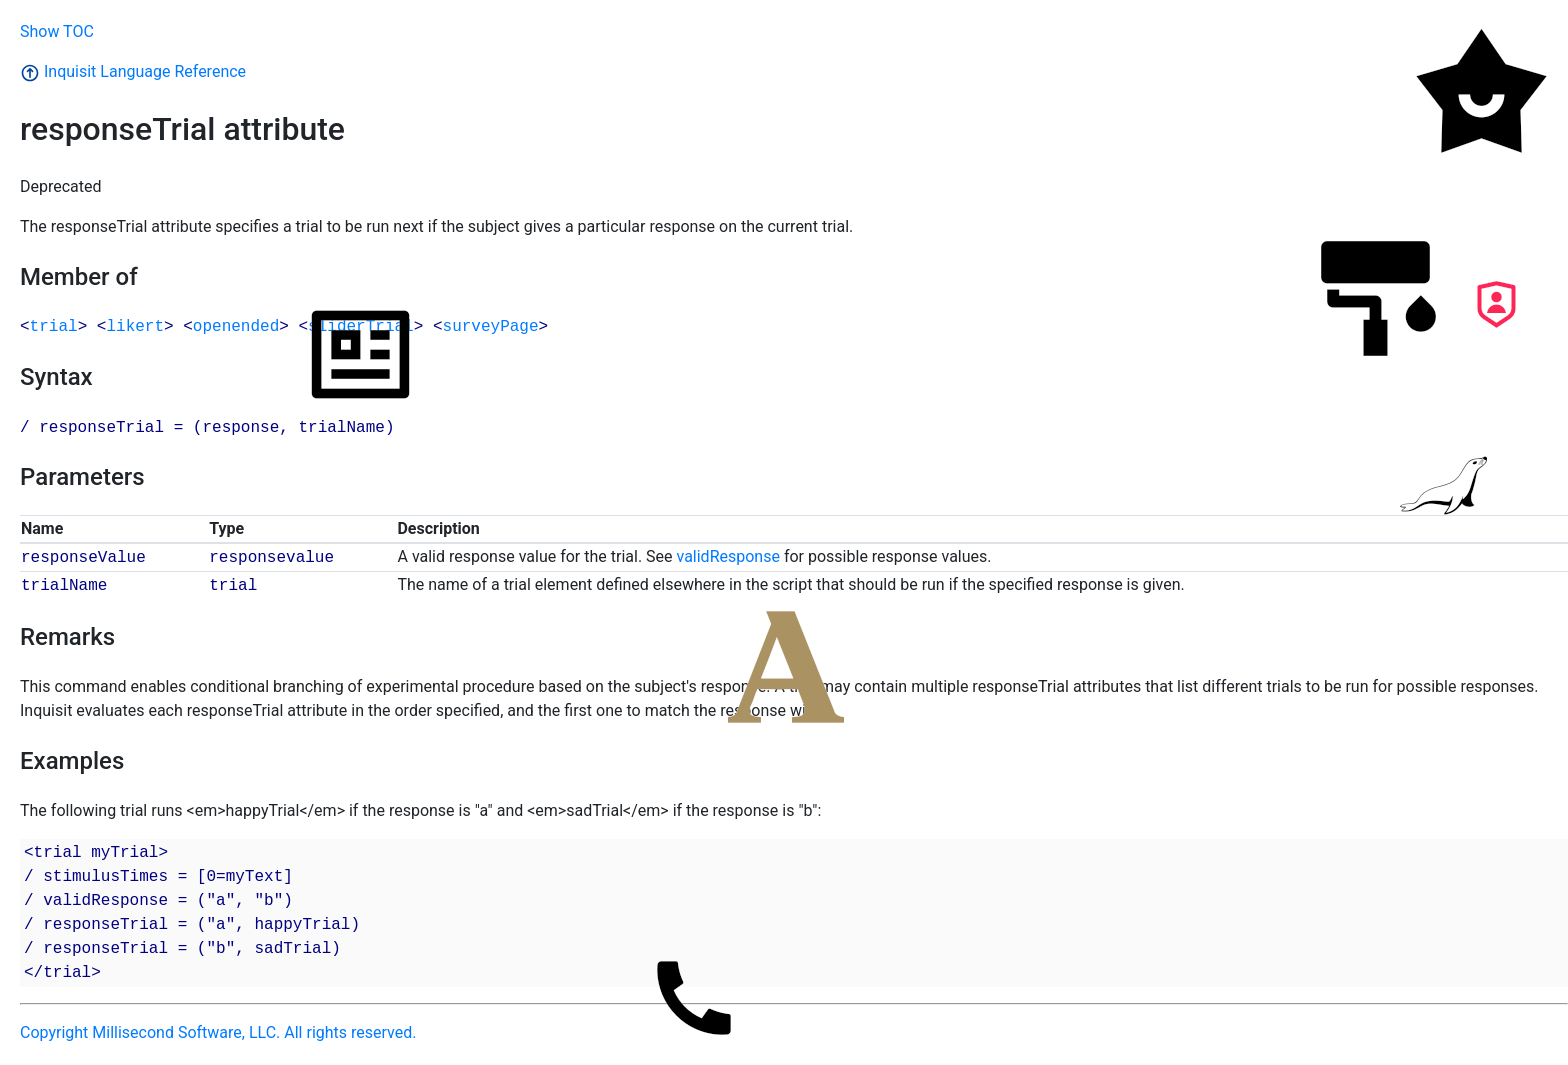 Image resolution: width=1568 pixels, height=1065 pixels. Describe the element at coordinates (1375, 295) in the screenshot. I see `access painting or drawing tools` at that location.